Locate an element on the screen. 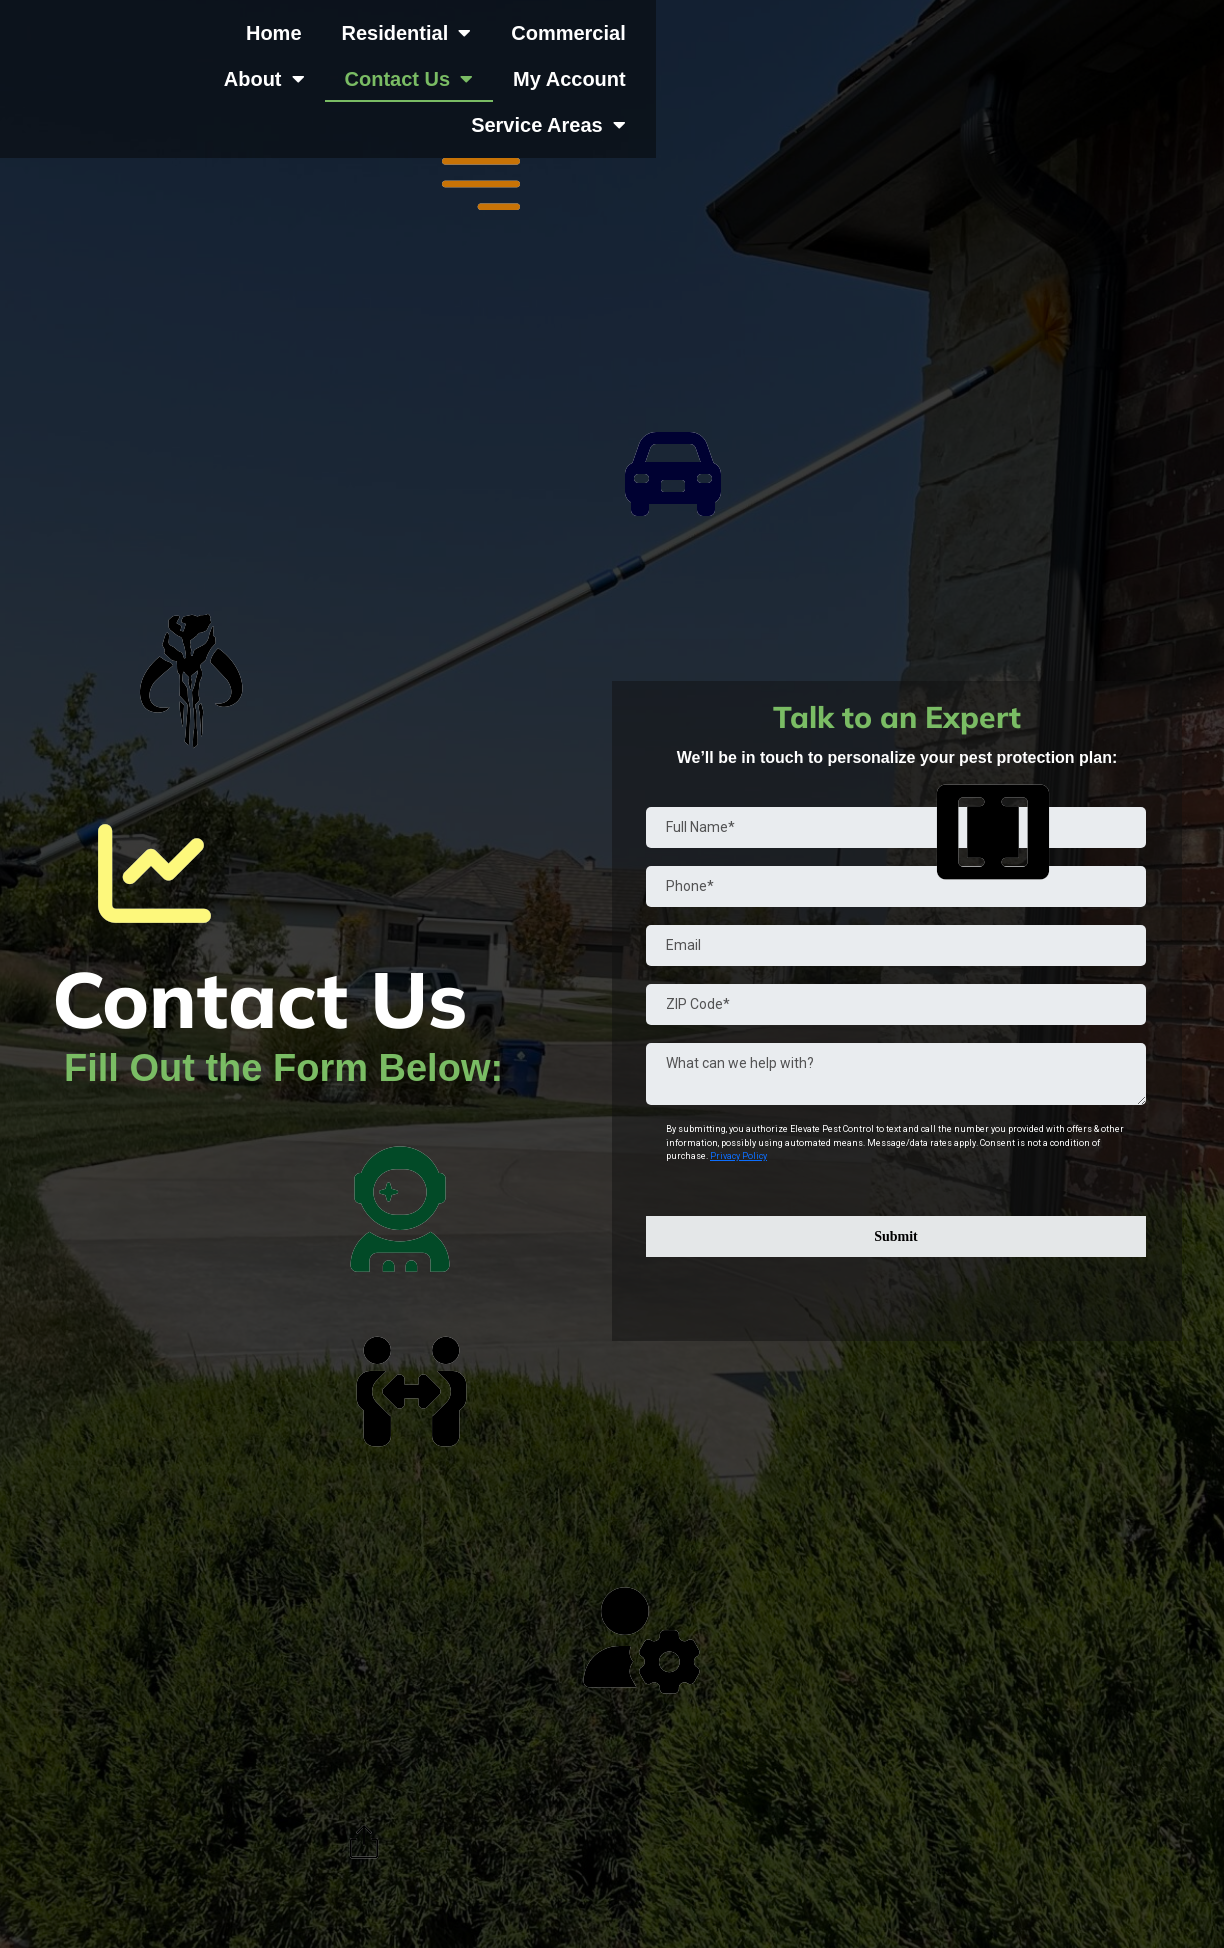 The width and height of the screenshot is (1224, 1948). access user settings is located at coordinates (637, 1636).